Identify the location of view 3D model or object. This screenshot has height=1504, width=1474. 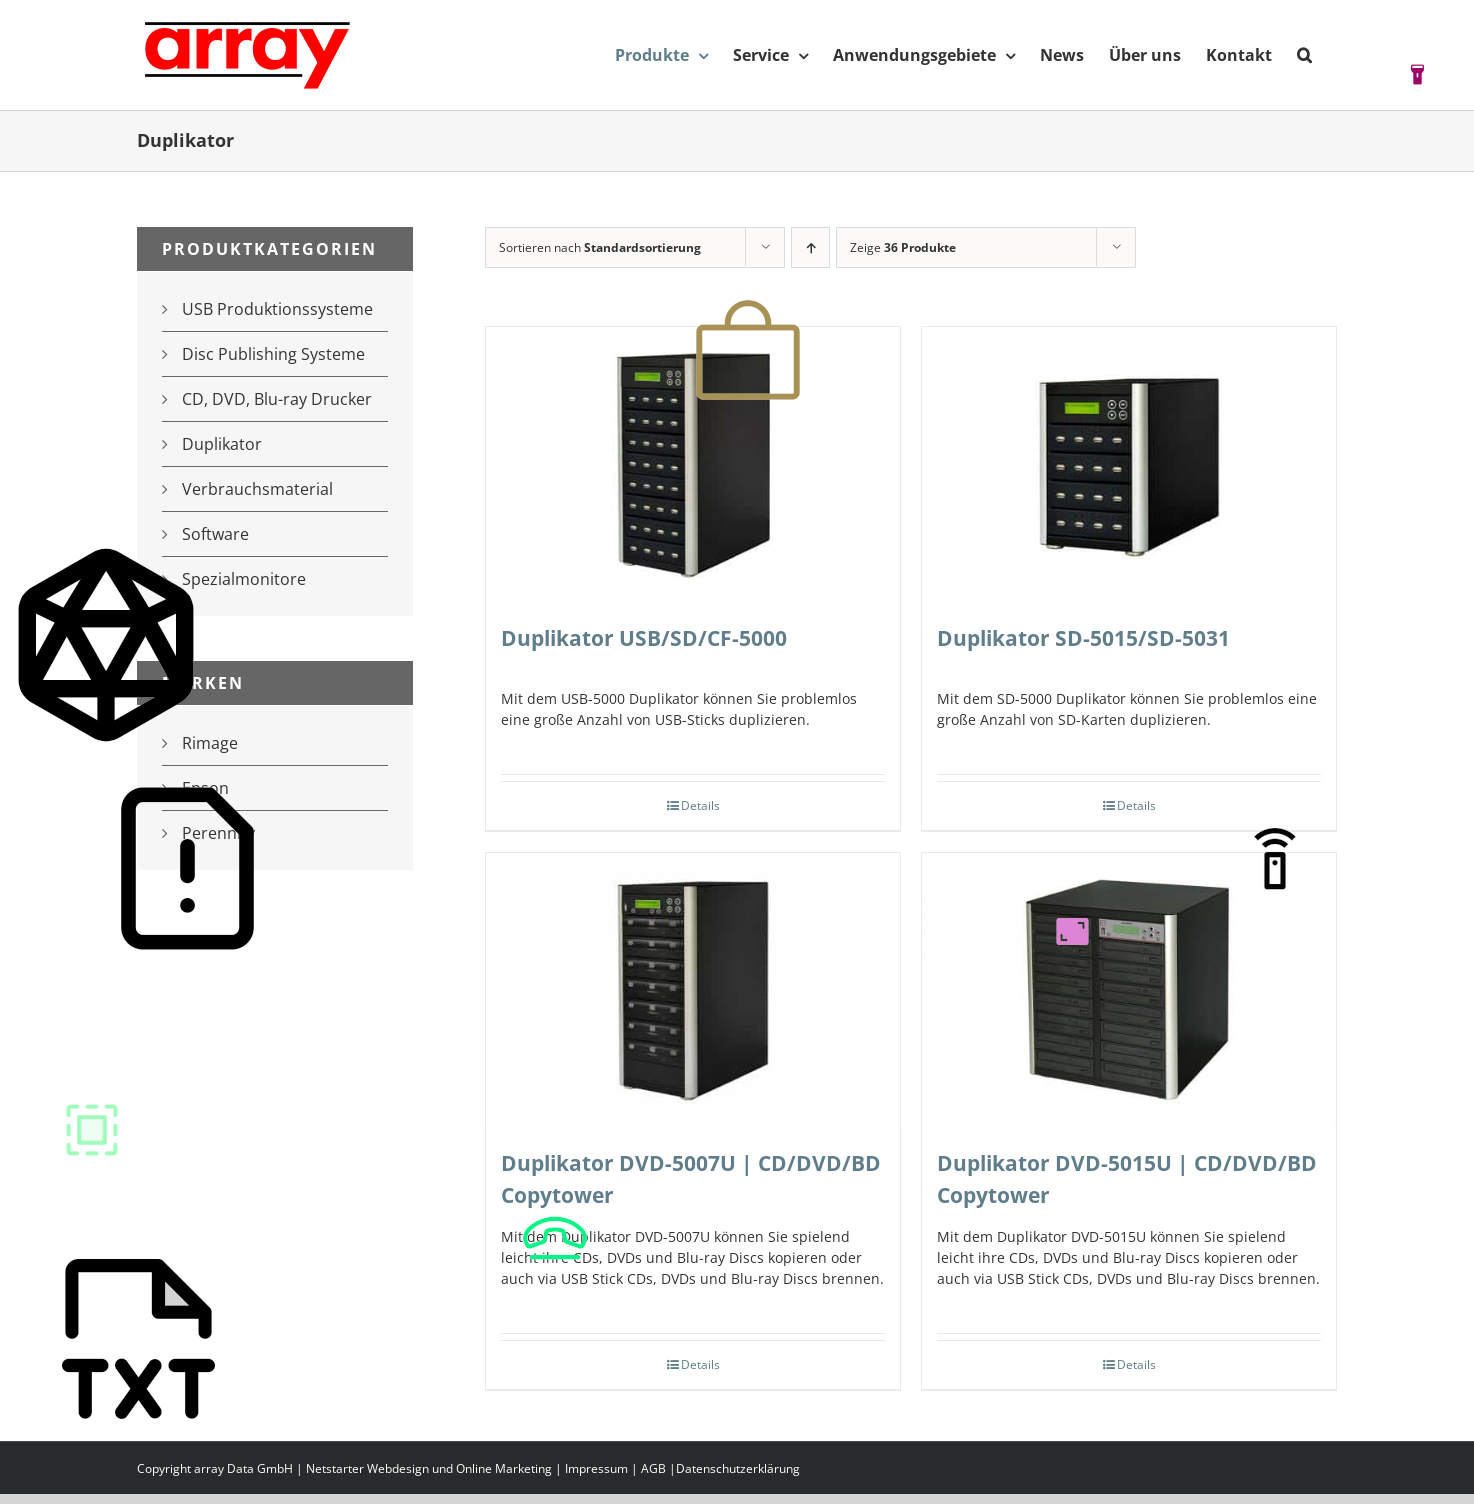
(106, 645).